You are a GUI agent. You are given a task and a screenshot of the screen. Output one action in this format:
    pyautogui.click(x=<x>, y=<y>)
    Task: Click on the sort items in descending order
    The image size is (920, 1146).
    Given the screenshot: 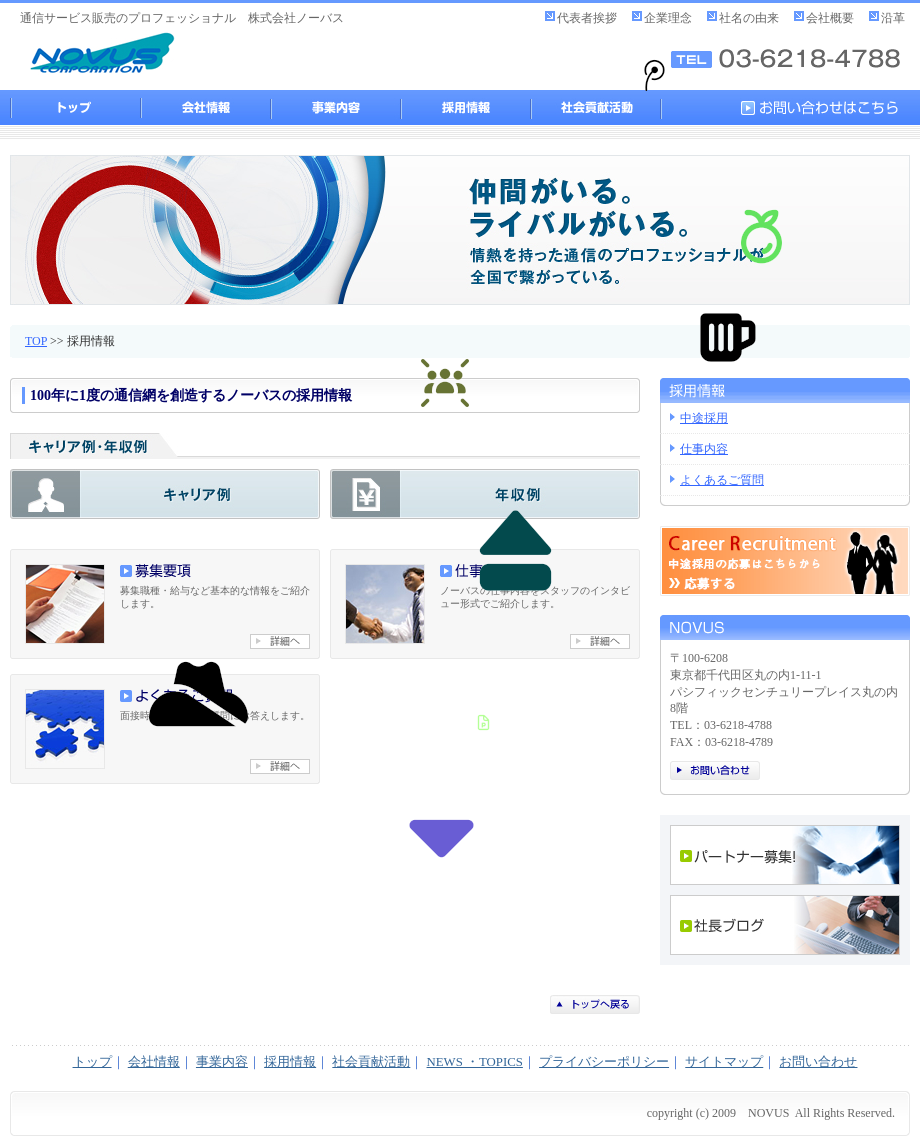 What is the action you would take?
    pyautogui.click(x=441, y=814)
    